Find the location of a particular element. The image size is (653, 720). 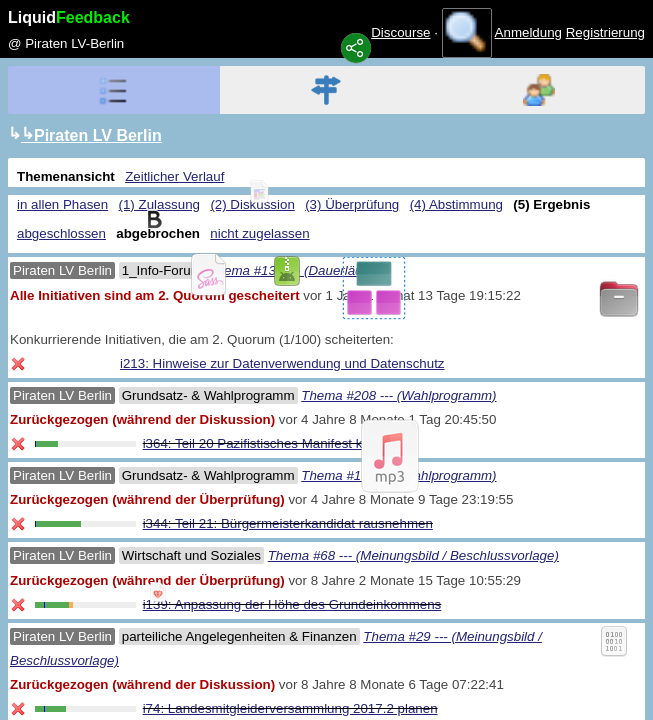

an mp3 audio file is located at coordinates (390, 456).